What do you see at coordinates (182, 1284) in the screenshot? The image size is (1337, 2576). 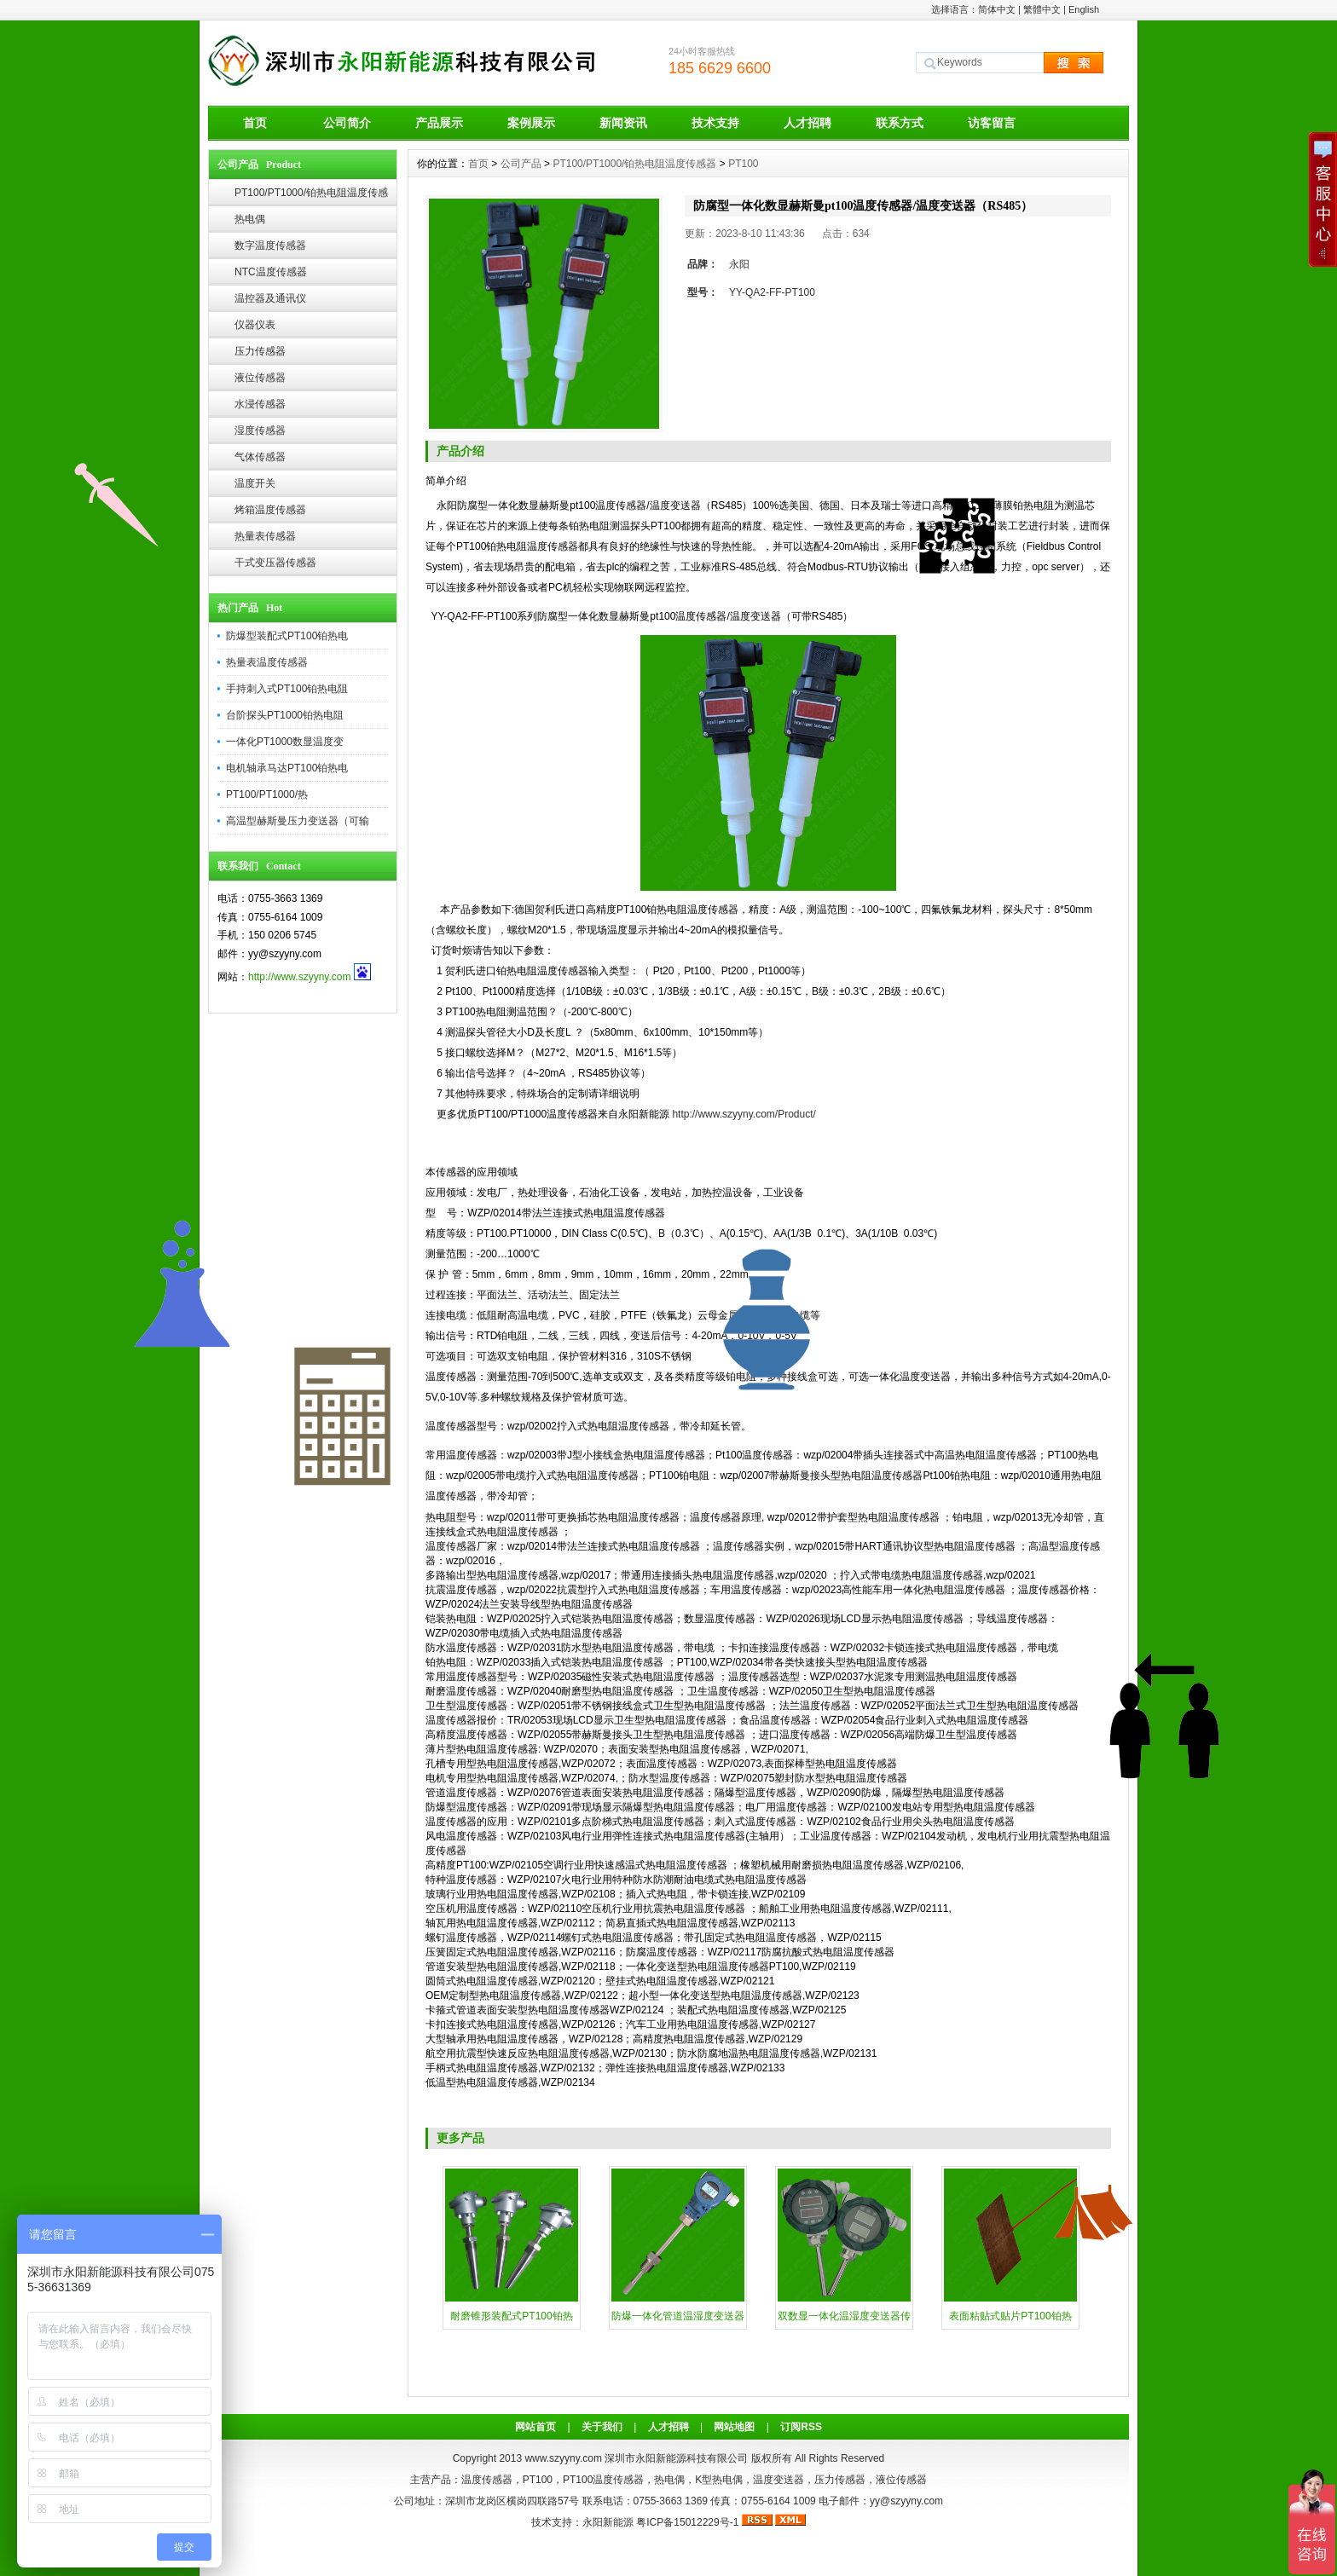 I see `indicates acid or corrosive substance in gameplay` at bounding box center [182, 1284].